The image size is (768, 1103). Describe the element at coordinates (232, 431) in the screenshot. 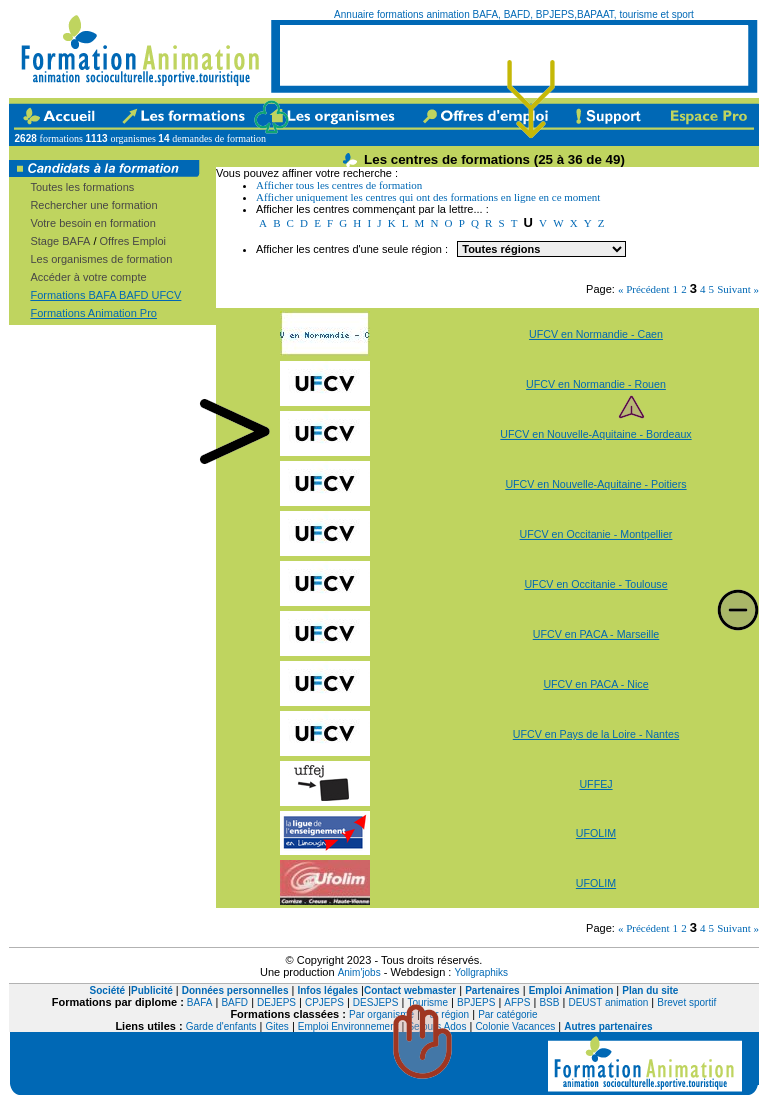

I see `navigate to the next item or page` at that location.